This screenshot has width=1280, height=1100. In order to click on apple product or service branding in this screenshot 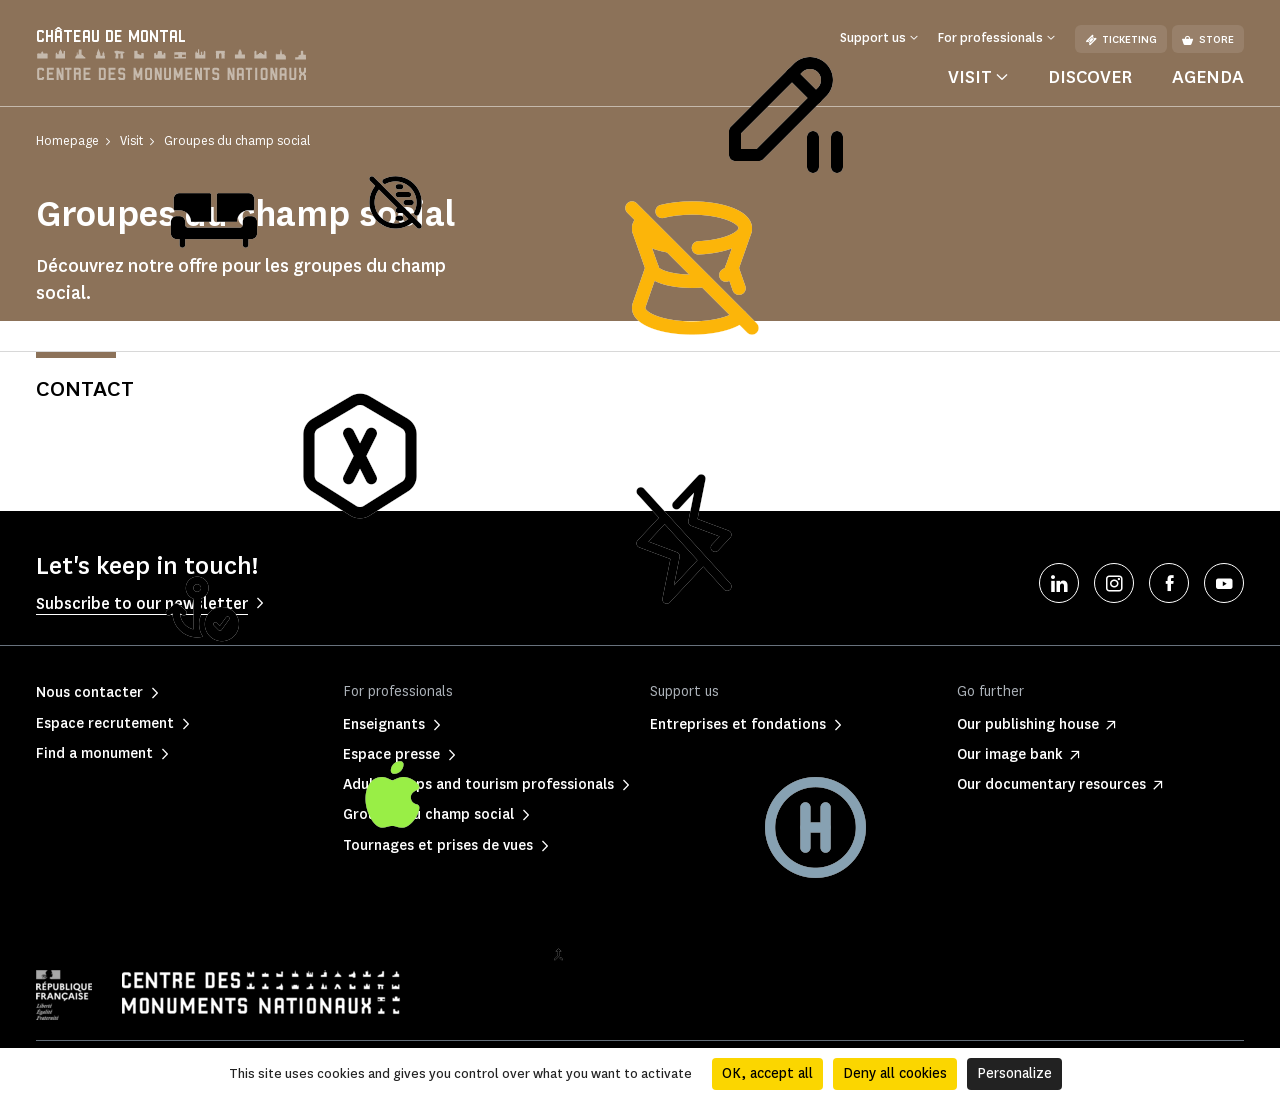, I will do `click(394, 796)`.